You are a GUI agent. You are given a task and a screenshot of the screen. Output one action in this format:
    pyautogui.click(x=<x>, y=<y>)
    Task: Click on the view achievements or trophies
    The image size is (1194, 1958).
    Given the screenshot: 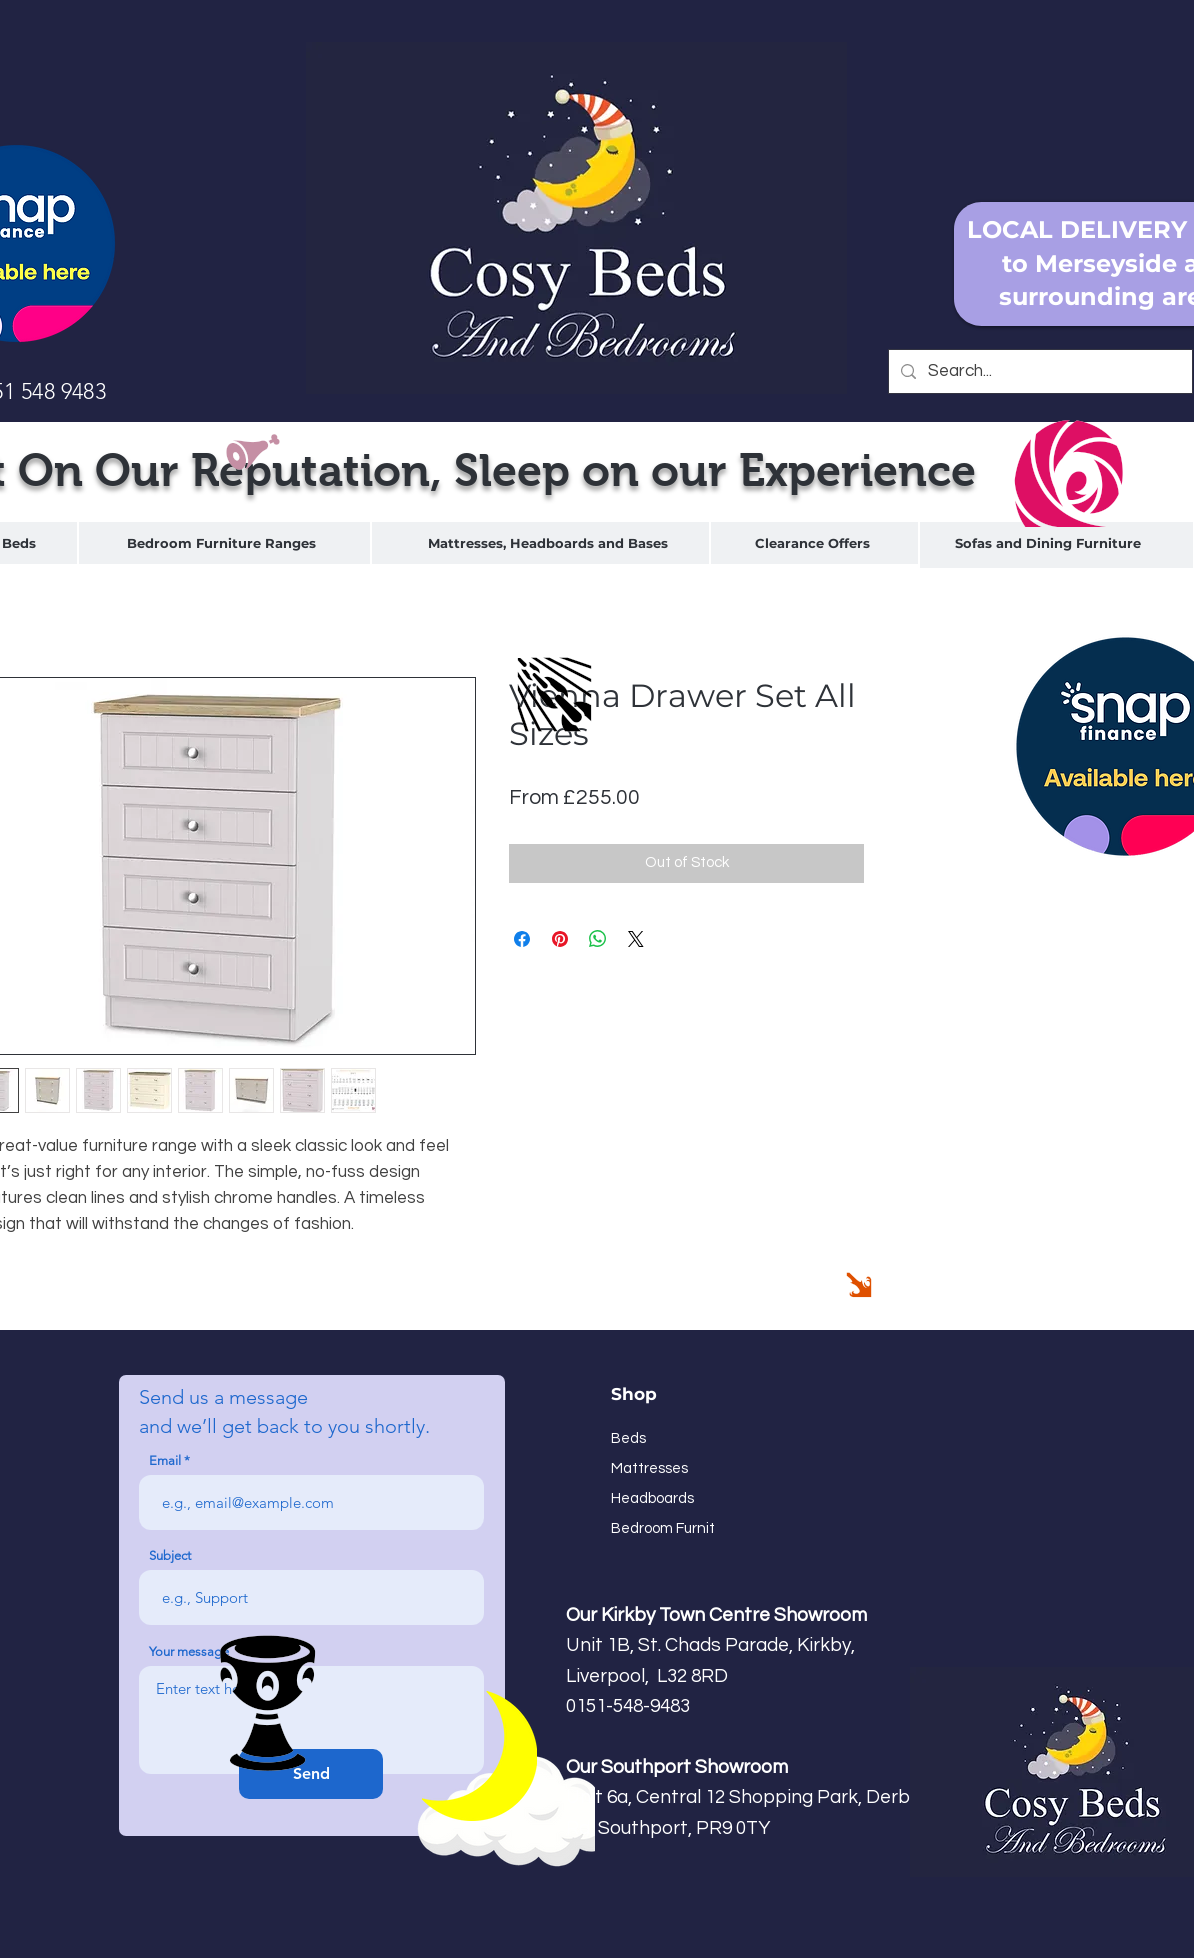 What is the action you would take?
    pyautogui.click(x=266, y=1704)
    